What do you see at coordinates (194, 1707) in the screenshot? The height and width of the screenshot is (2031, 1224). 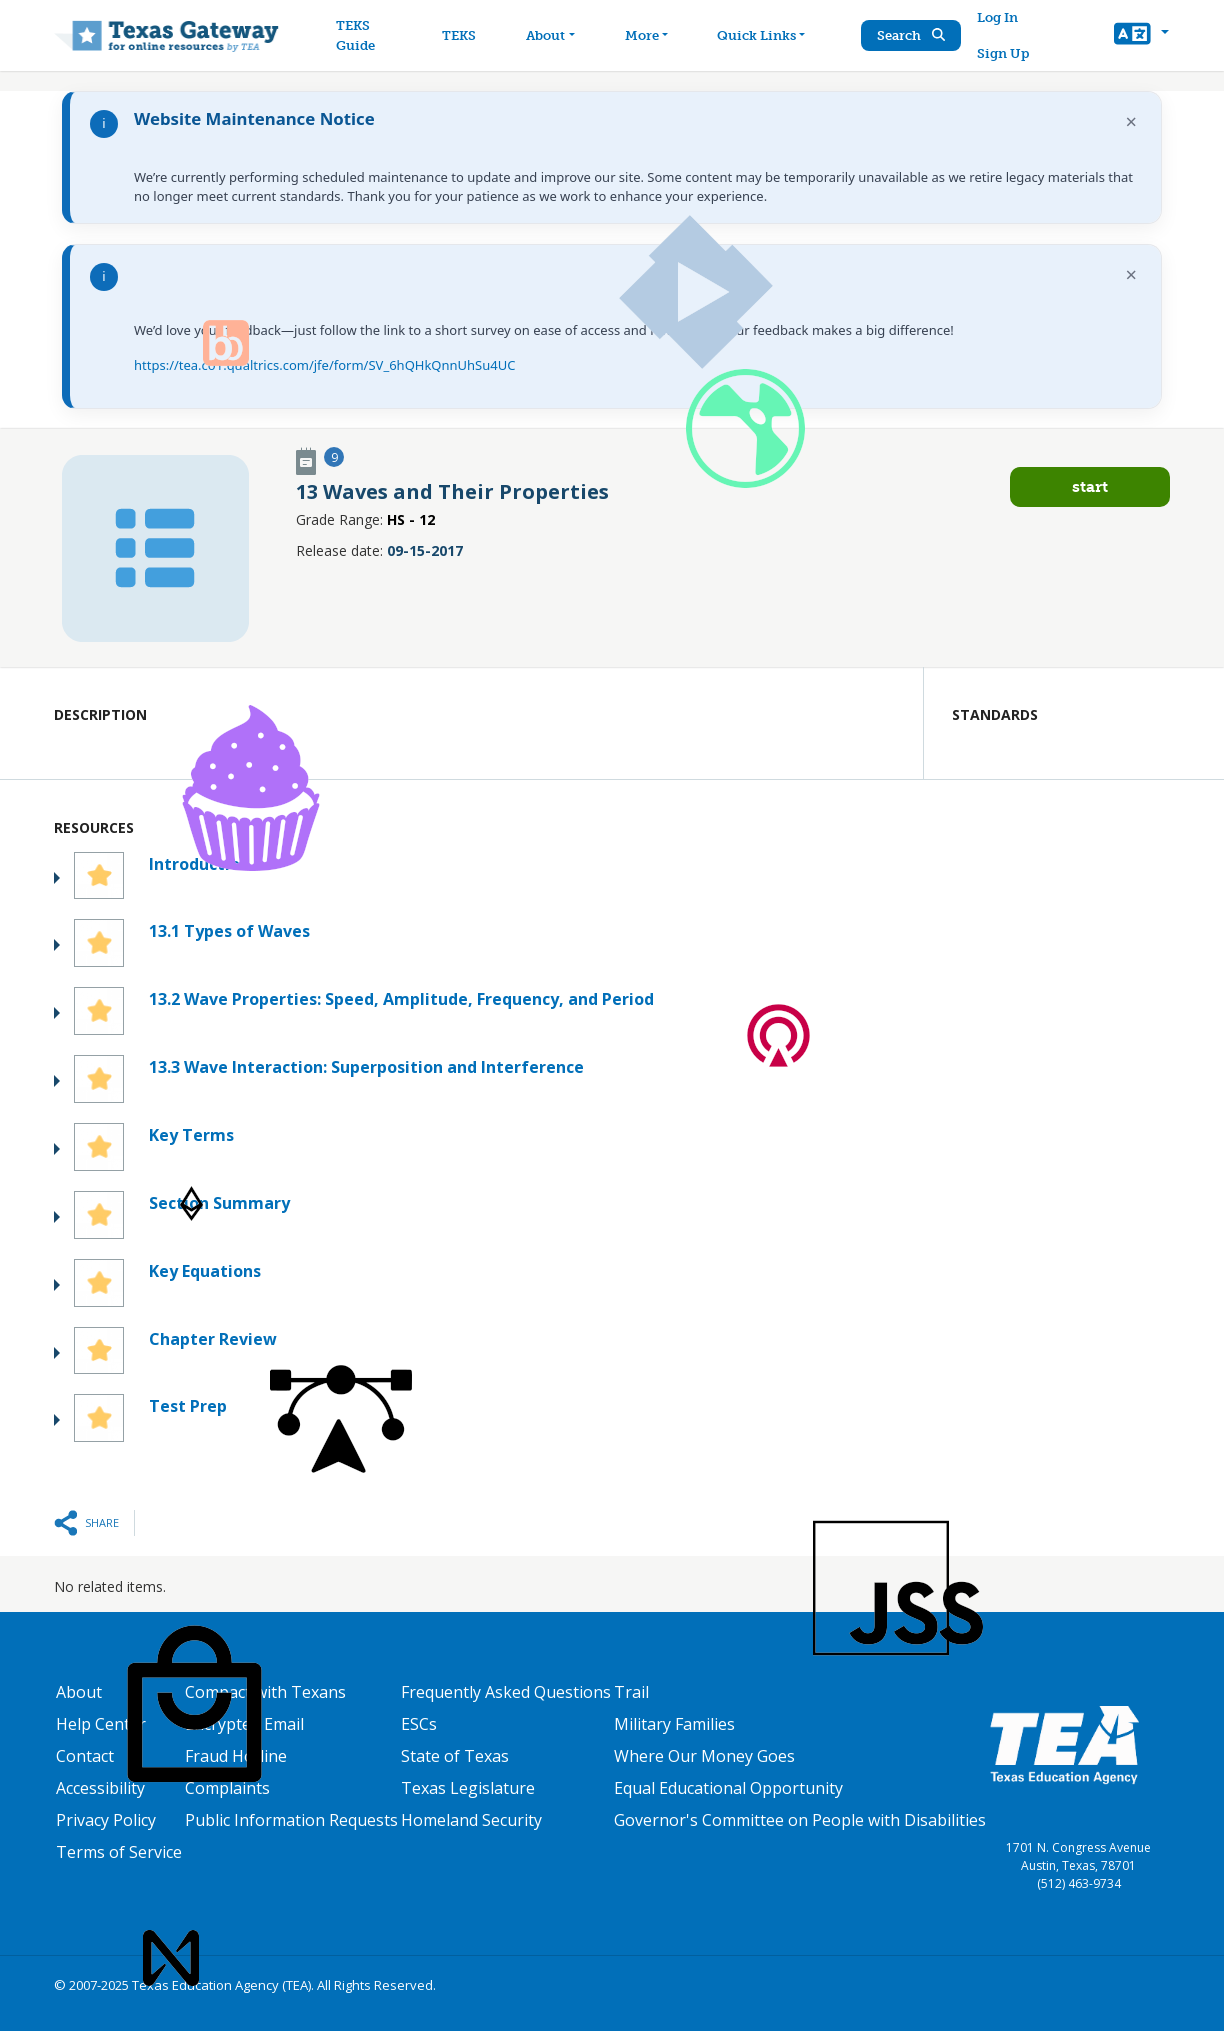 I see `view your shopping bag` at bounding box center [194, 1707].